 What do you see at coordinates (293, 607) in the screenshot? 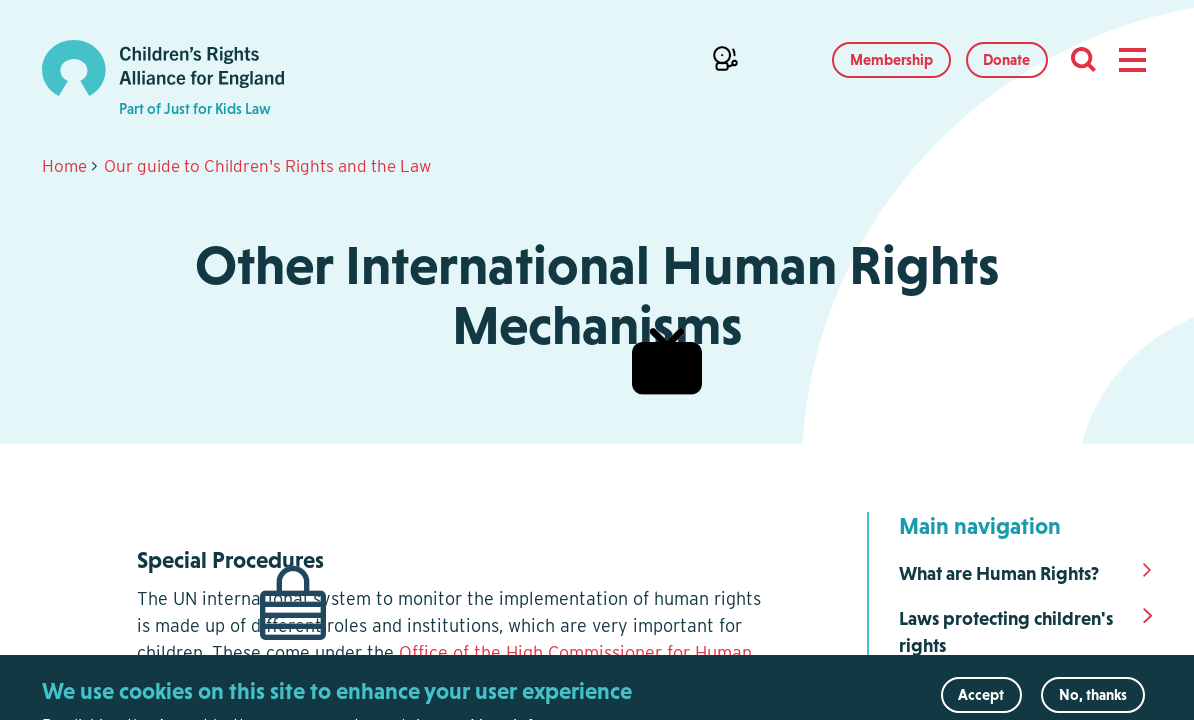
I see `indicates a secure or encrypted connection` at bounding box center [293, 607].